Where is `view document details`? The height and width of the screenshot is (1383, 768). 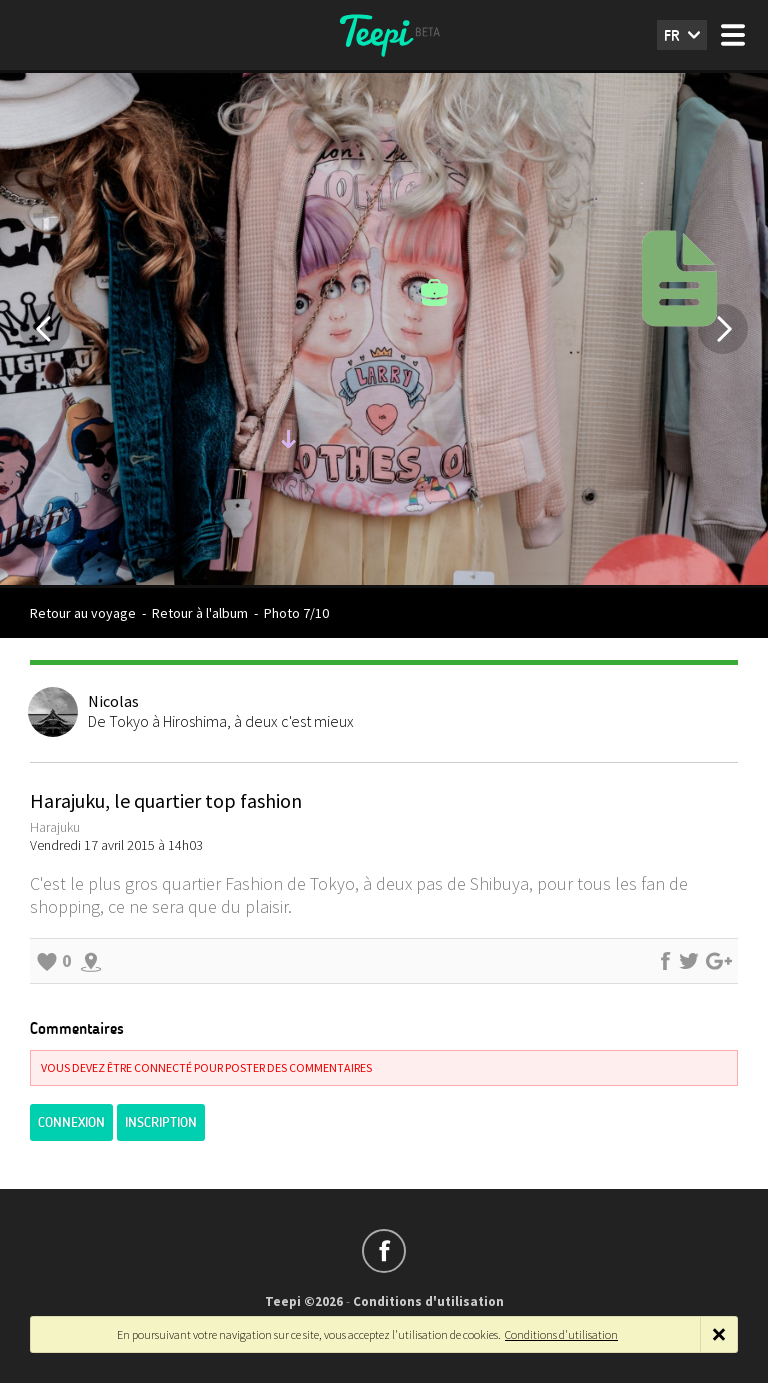 view document details is located at coordinates (679, 278).